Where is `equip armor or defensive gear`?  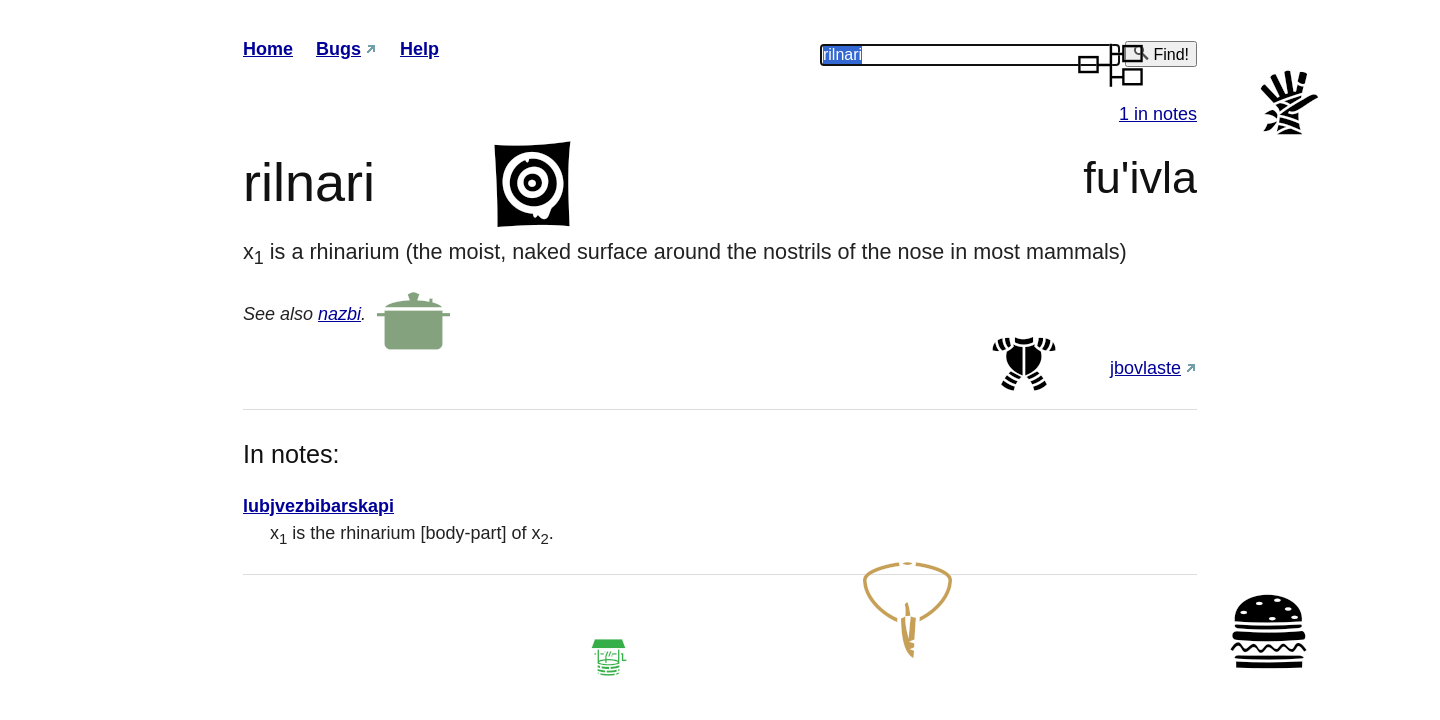
equip armor or defensive gear is located at coordinates (1024, 362).